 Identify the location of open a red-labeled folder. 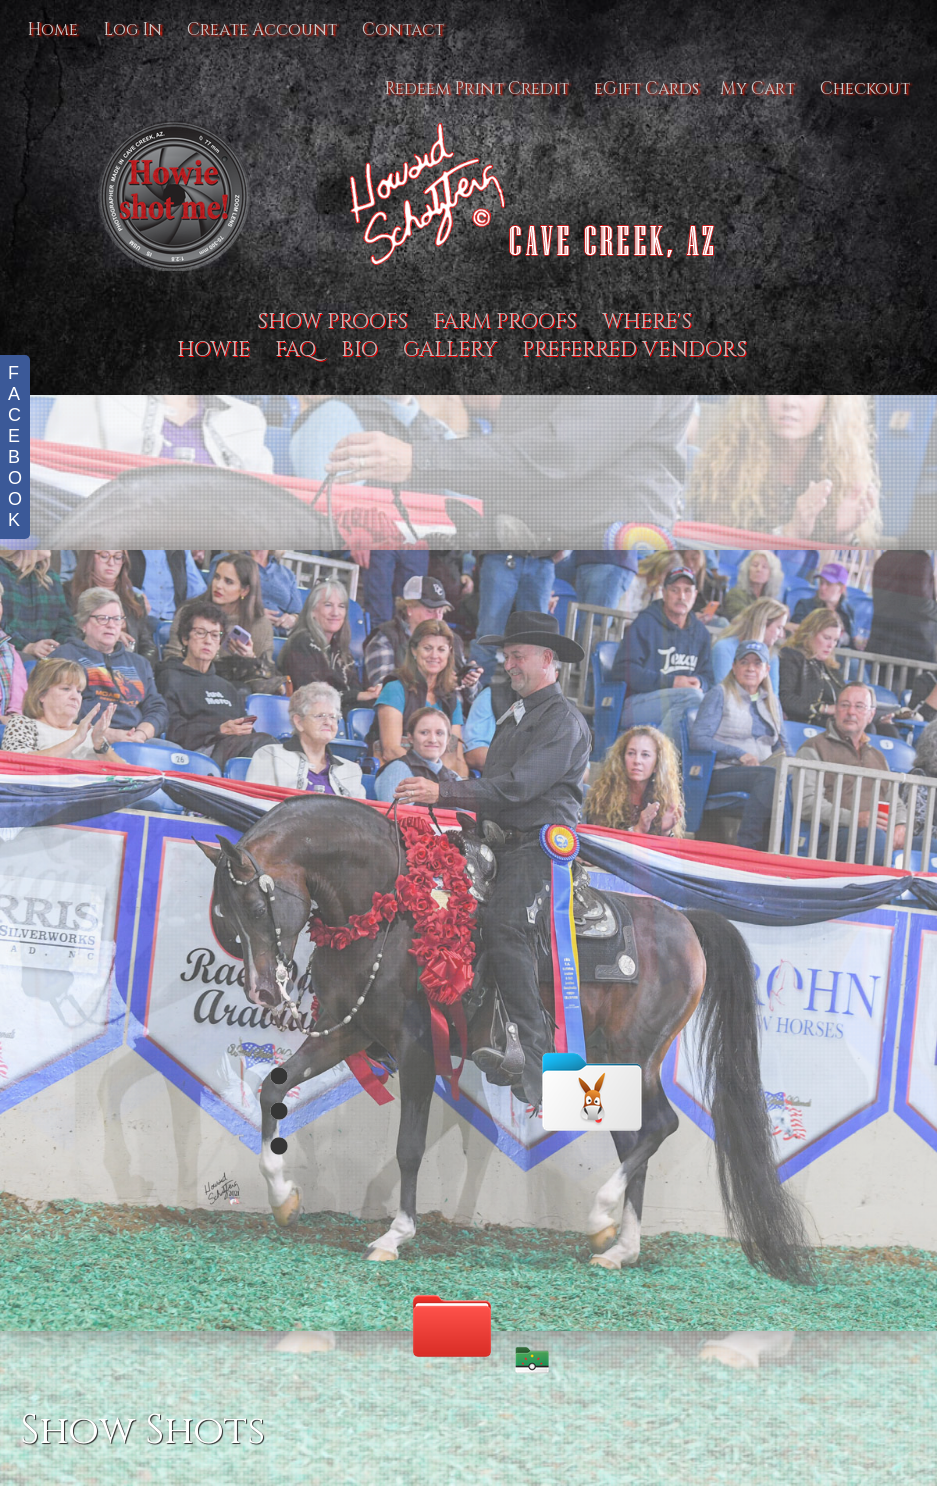
(452, 1326).